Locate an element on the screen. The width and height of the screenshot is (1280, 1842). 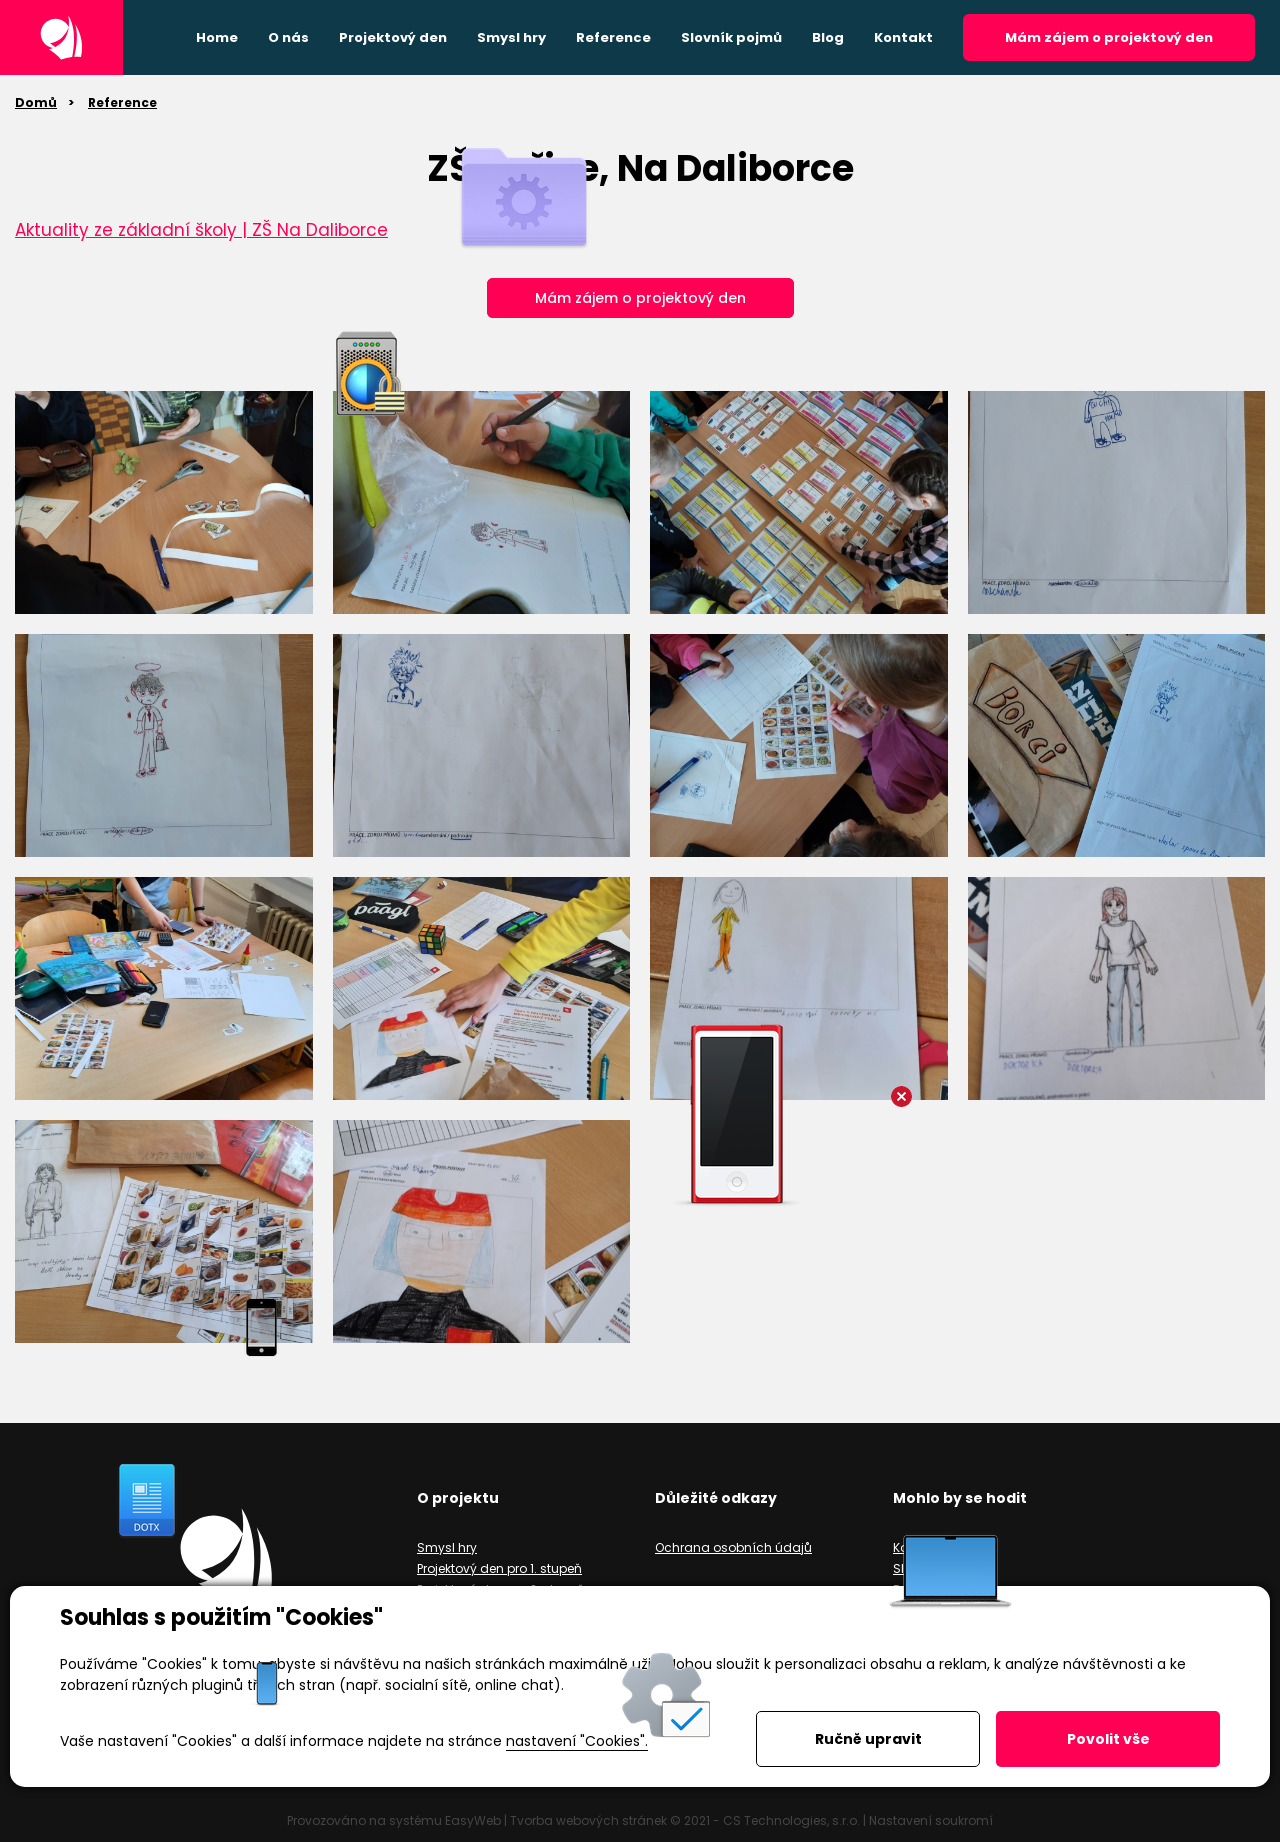
locked RAID 1 storage drive is located at coordinates (366, 373).